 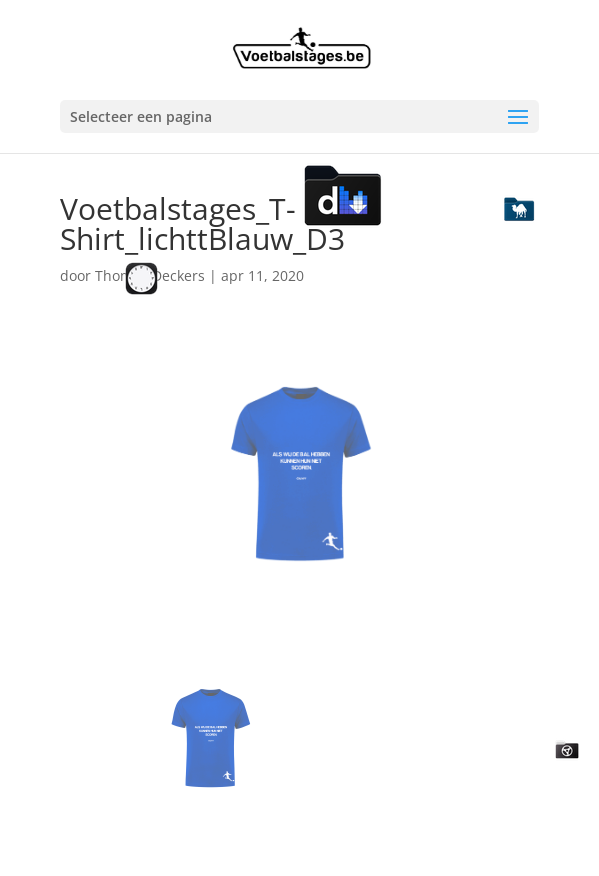 I want to click on open actix web framework project folder, so click(x=567, y=750).